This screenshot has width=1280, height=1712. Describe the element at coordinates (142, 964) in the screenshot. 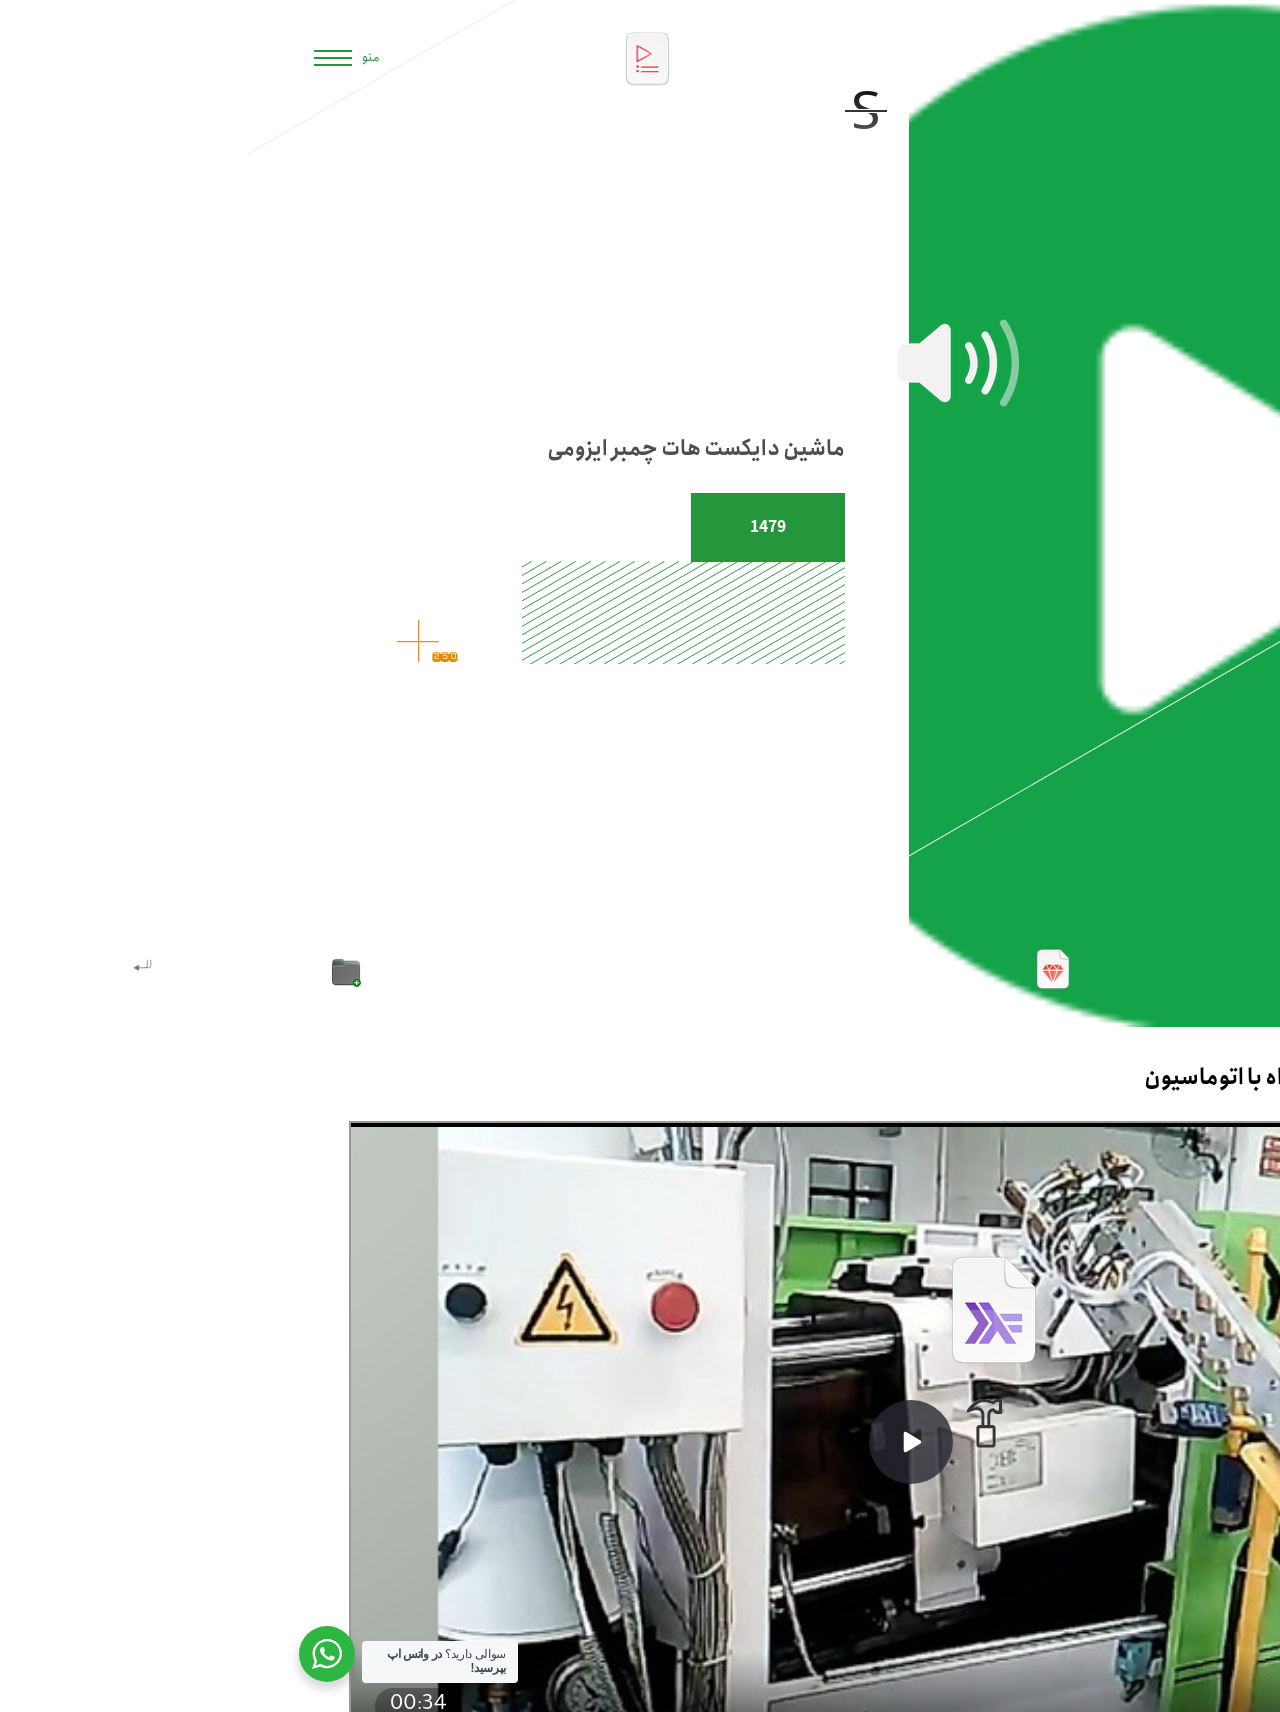

I see `reply to all recipients in an email thread` at that location.